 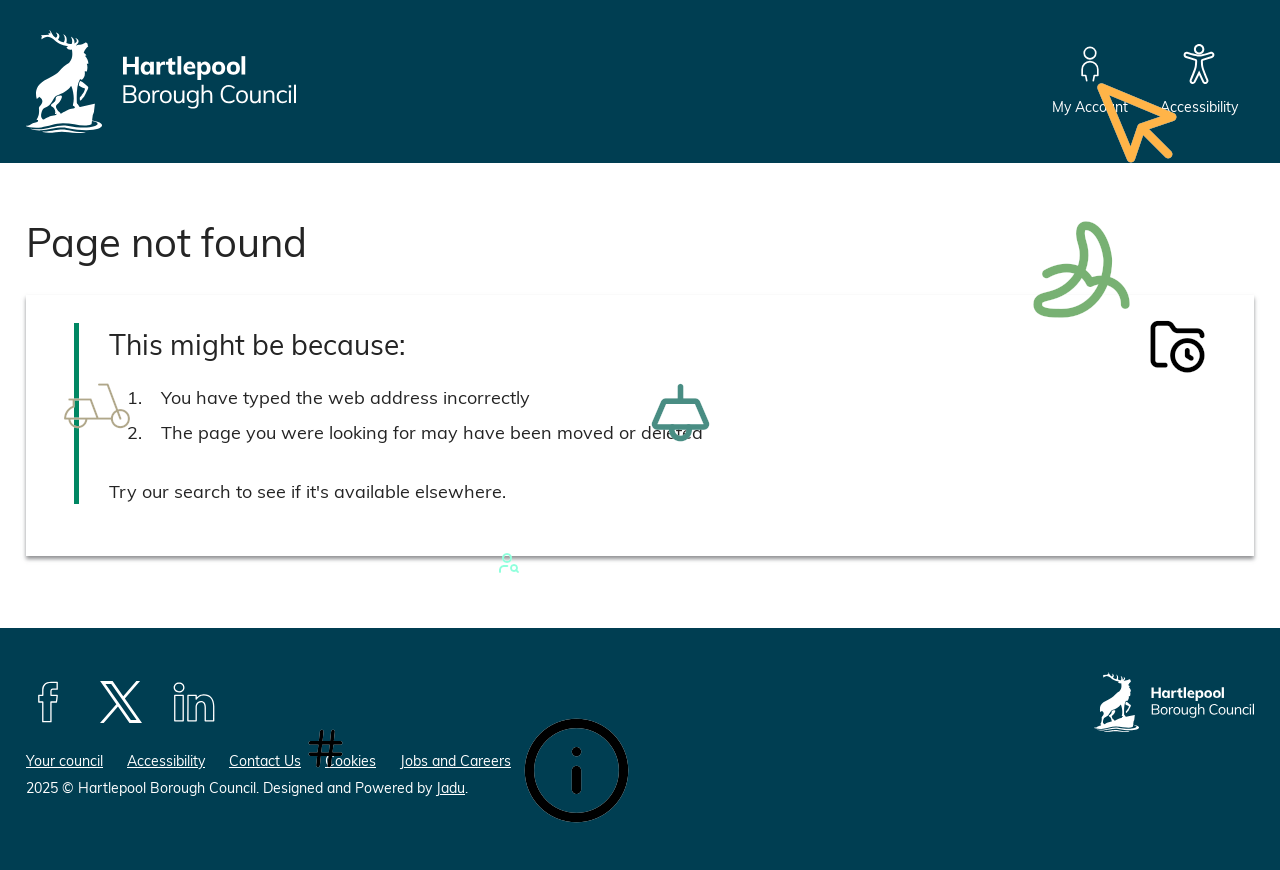 I want to click on add or browse hashtags, so click(x=325, y=748).